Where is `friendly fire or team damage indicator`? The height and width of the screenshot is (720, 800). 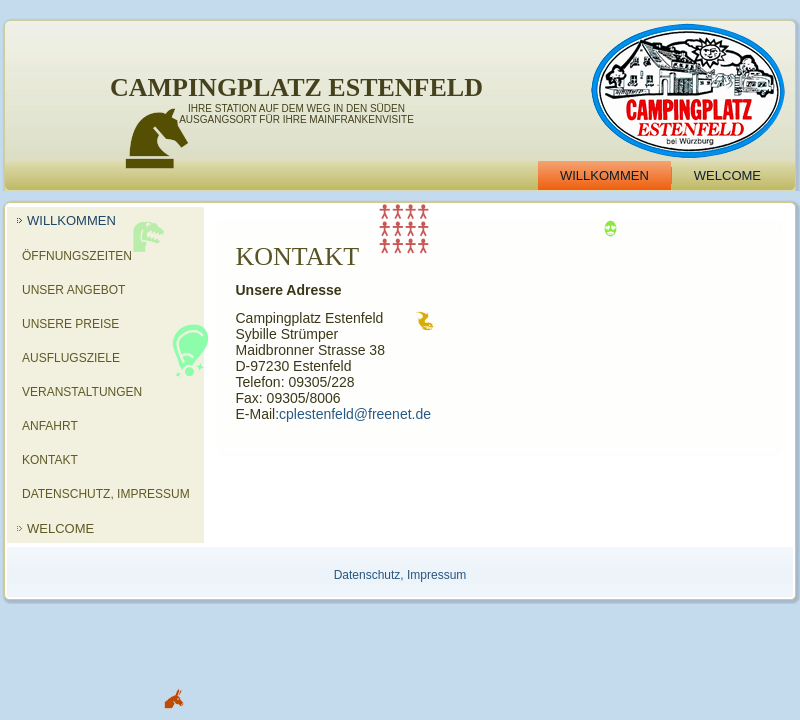 friendly fire or team damage indicator is located at coordinates (424, 321).